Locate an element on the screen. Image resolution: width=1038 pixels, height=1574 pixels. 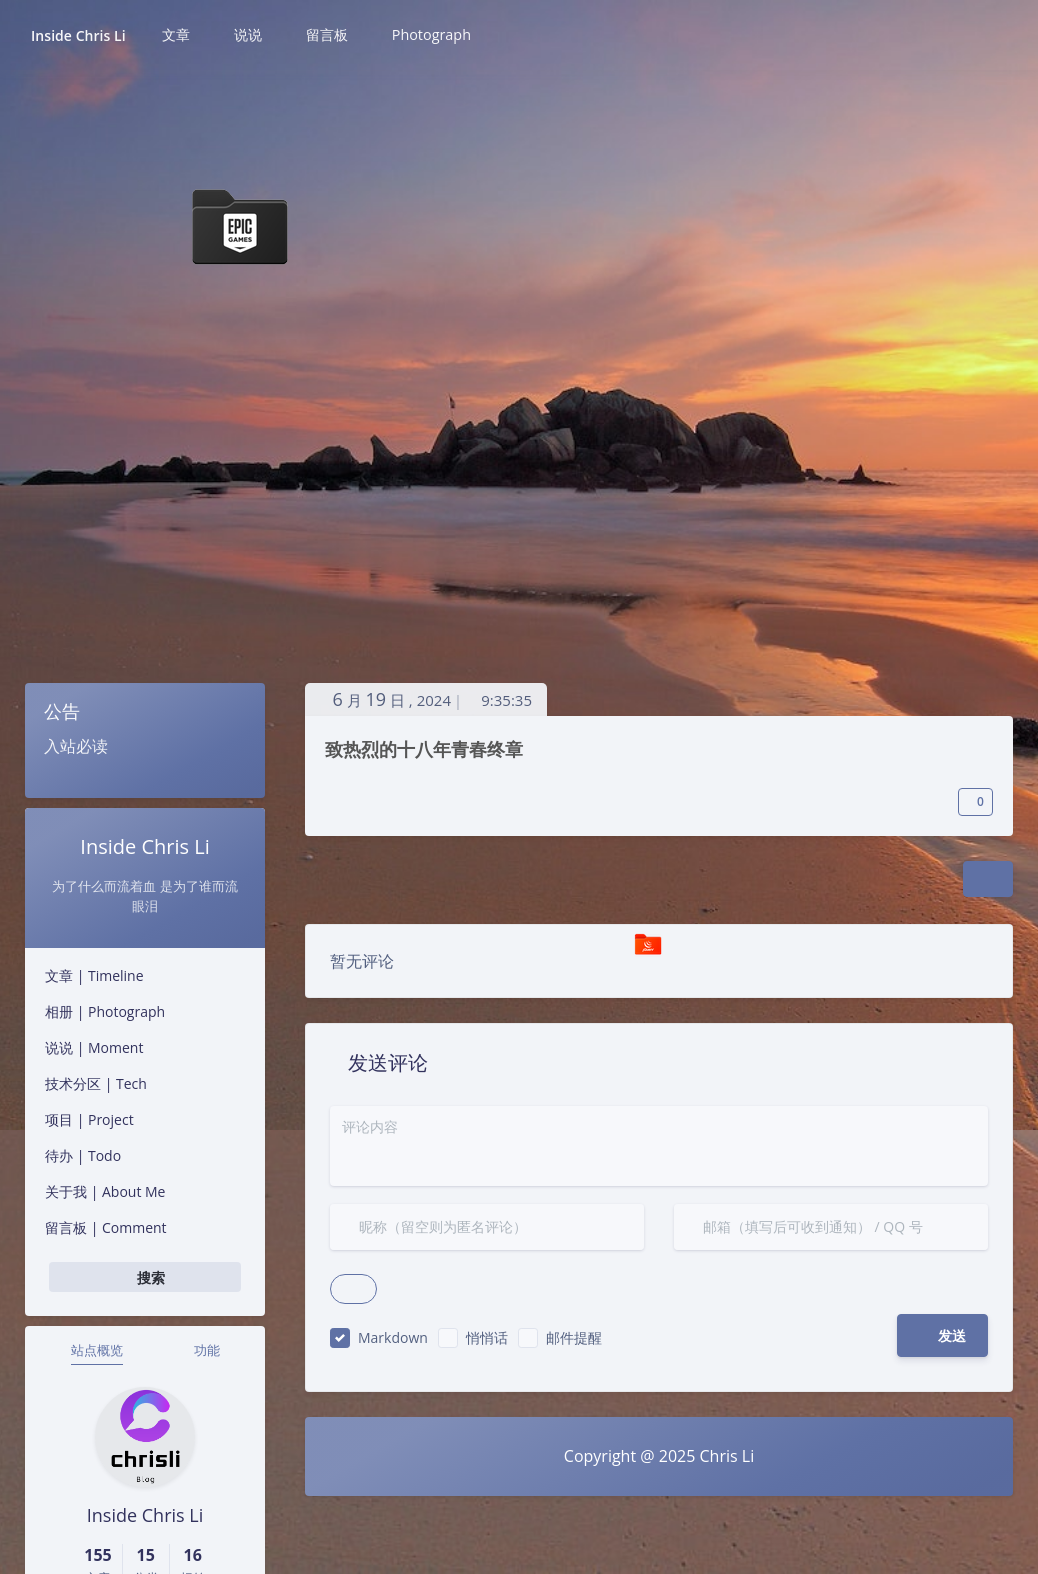
open epic games store folder is located at coordinates (239, 229).